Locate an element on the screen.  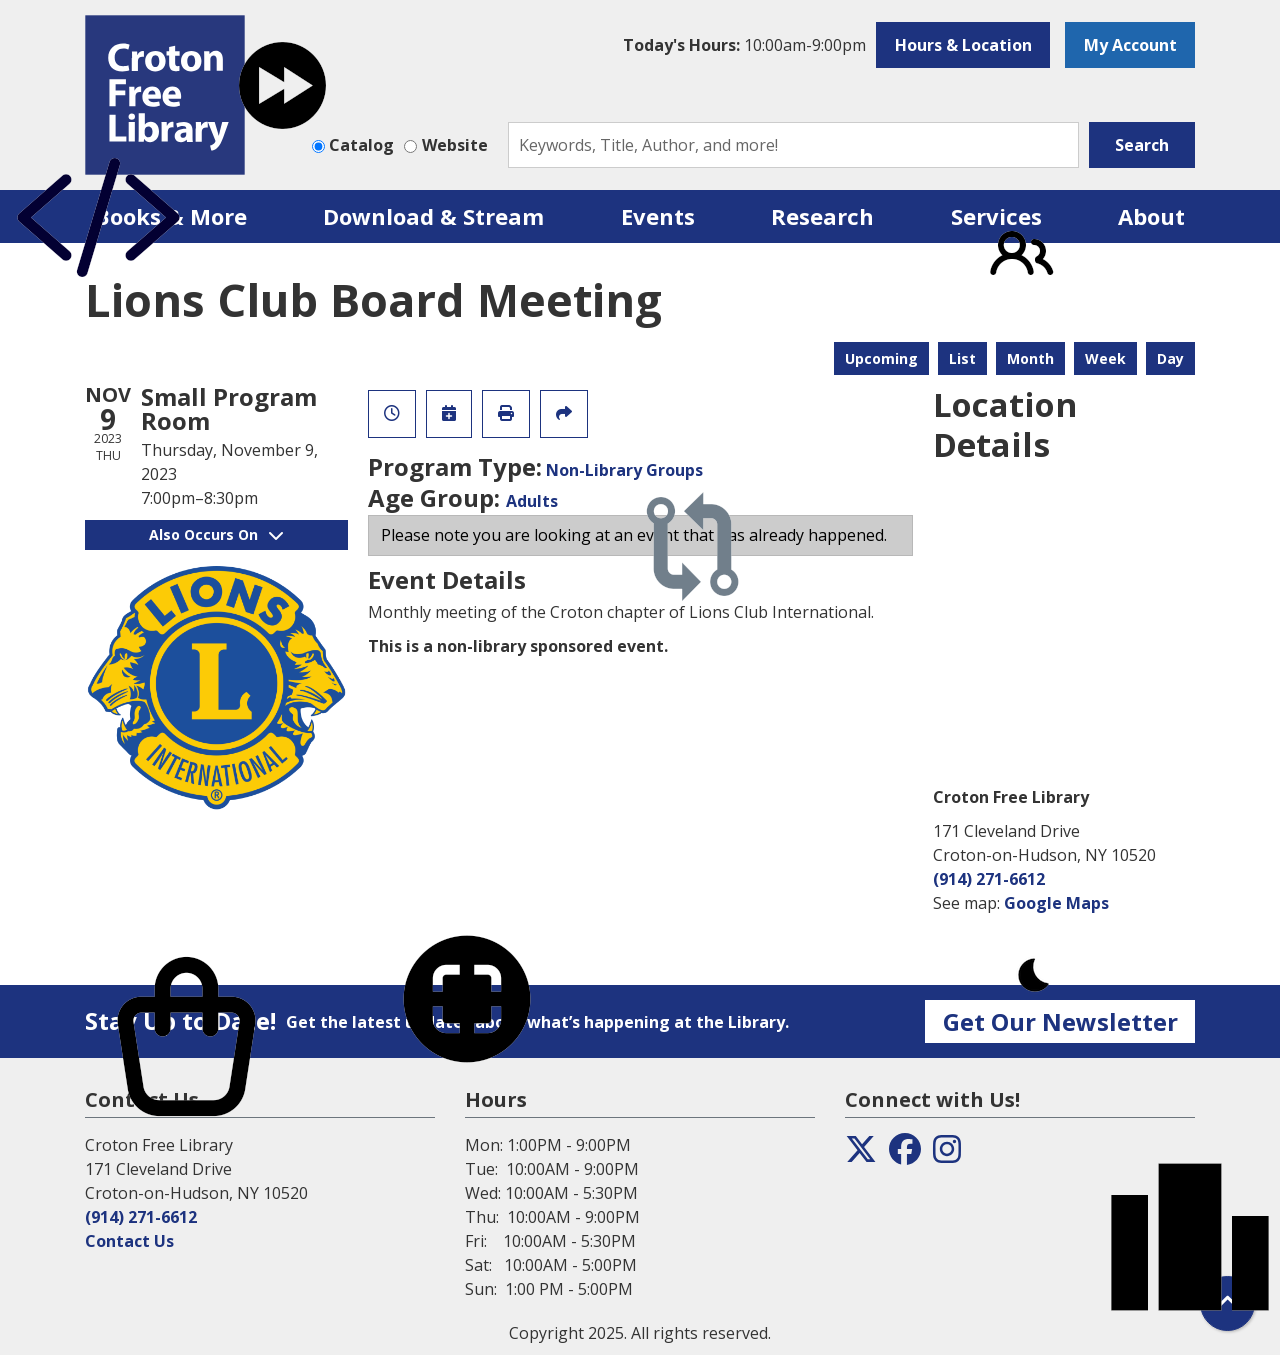
compare branches or commits in version control is located at coordinates (692, 546).